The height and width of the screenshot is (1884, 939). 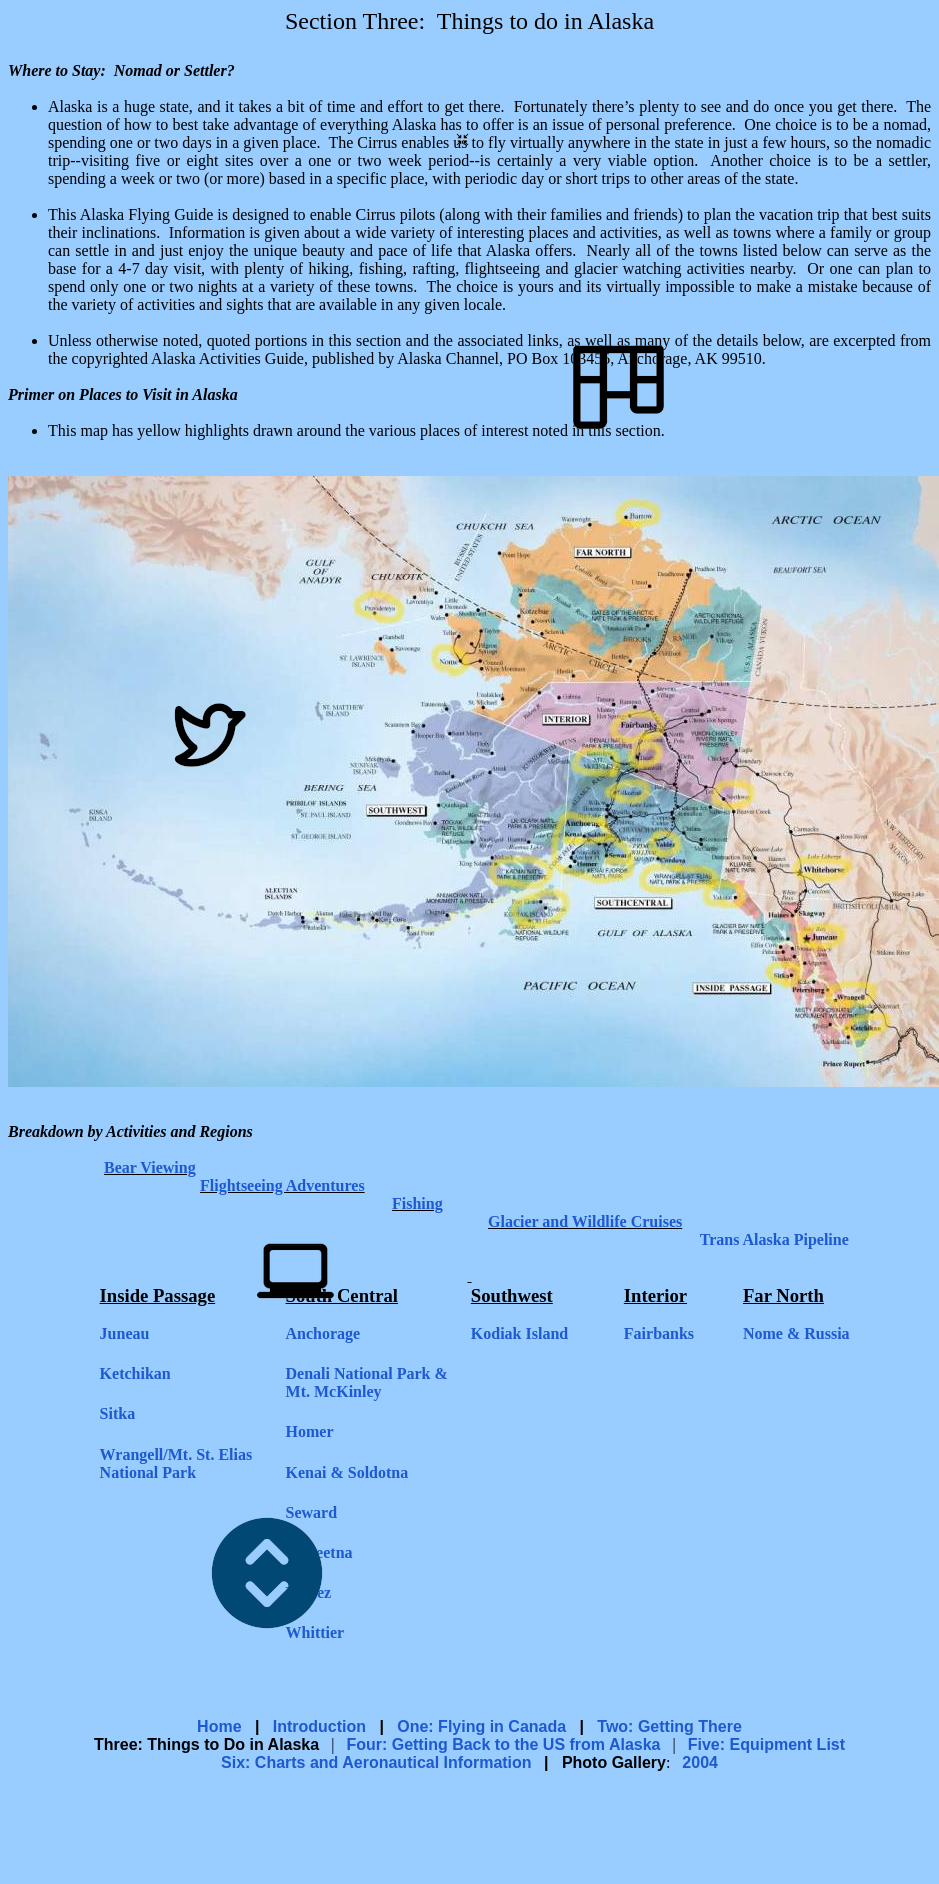 What do you see at coordinates (618, 383) in the screenshot?
I see `open kanban board view` at bounding box center [618, 383].